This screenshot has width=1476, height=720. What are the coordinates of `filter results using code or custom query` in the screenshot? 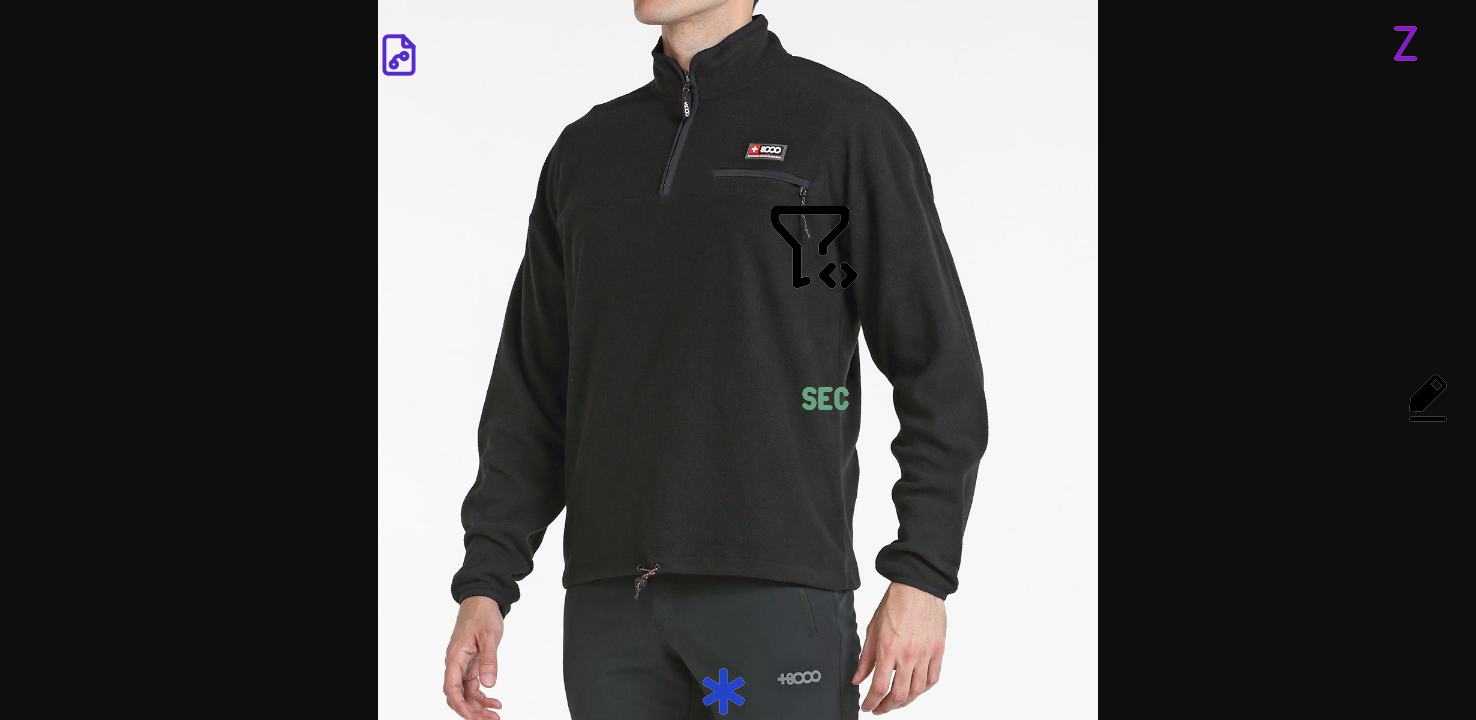 It's located at (810, 245).